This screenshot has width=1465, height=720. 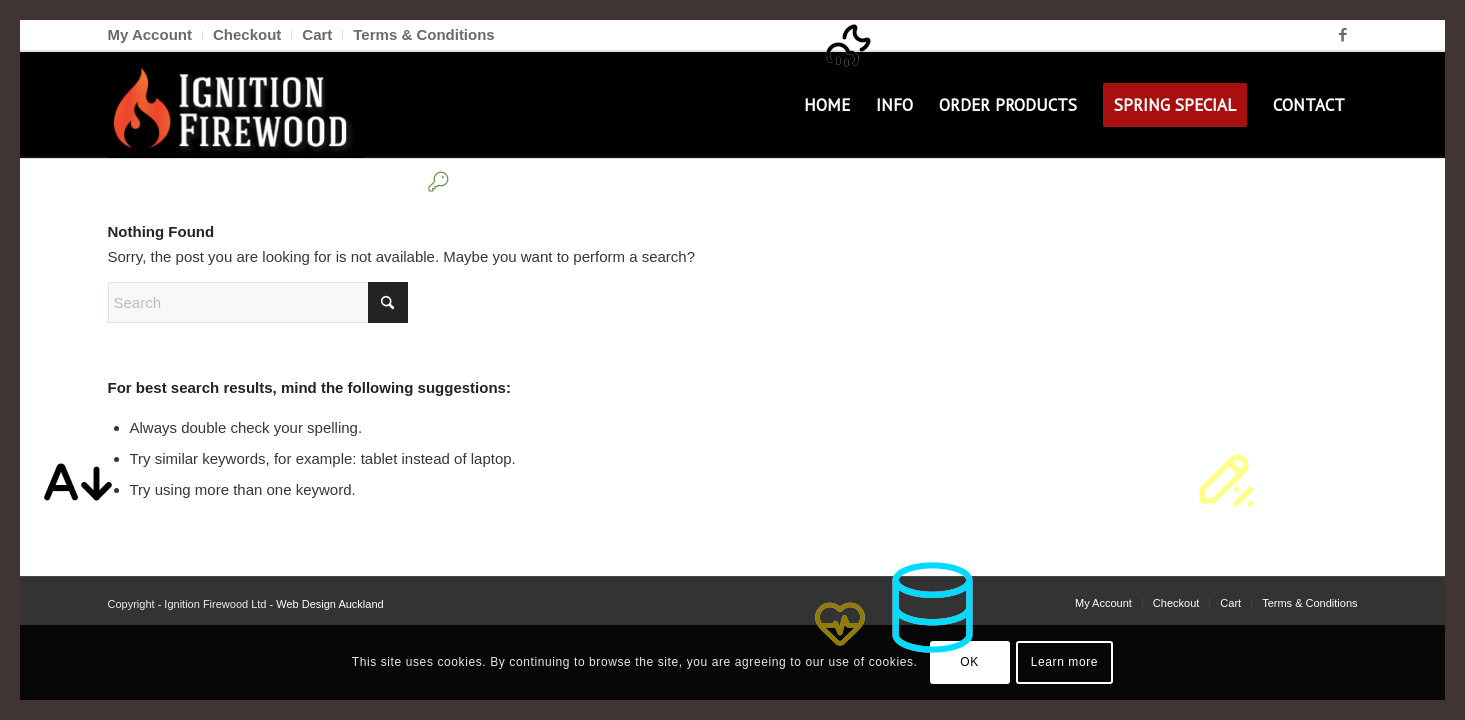 I want to click on access security or password settings, so click(x=438, y=182).